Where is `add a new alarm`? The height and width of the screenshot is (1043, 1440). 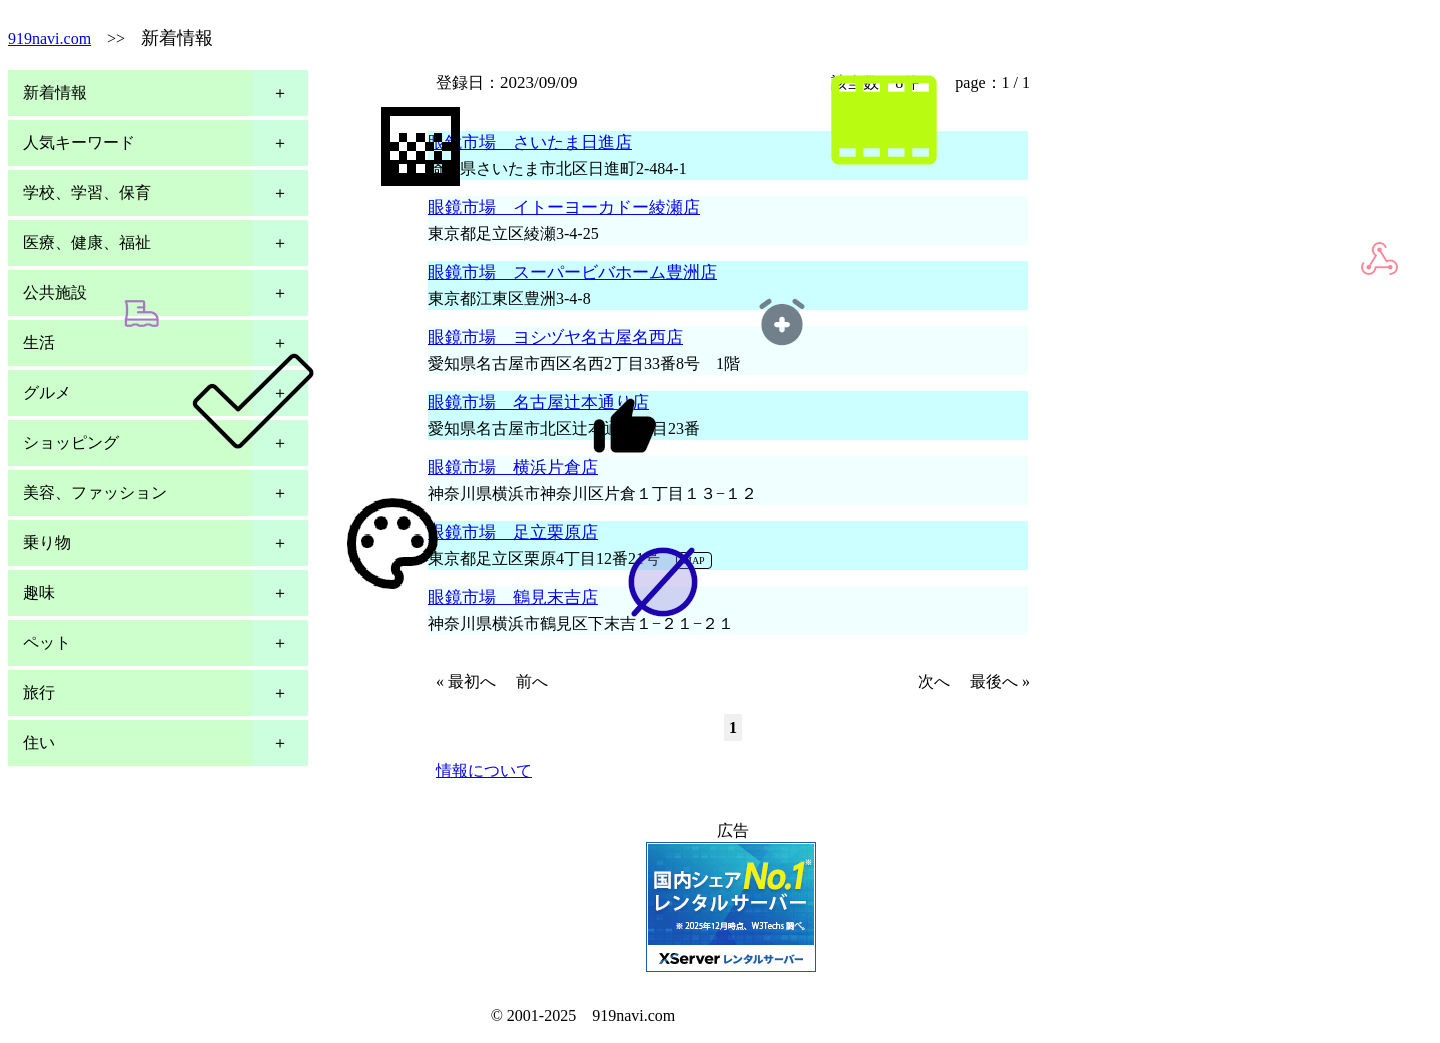
add a new alarm is located at coordinates (782, 322).